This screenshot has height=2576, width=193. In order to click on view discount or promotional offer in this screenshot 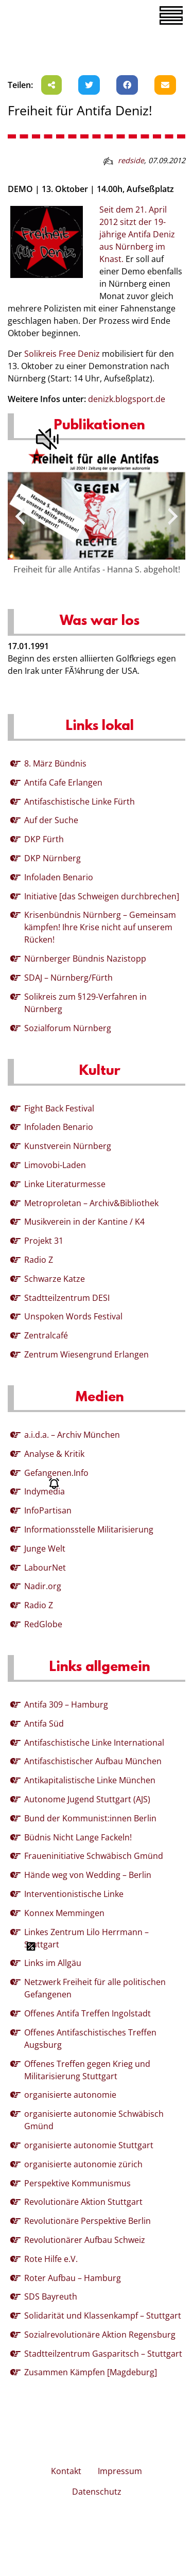, I will do `click(31, 1946)`.